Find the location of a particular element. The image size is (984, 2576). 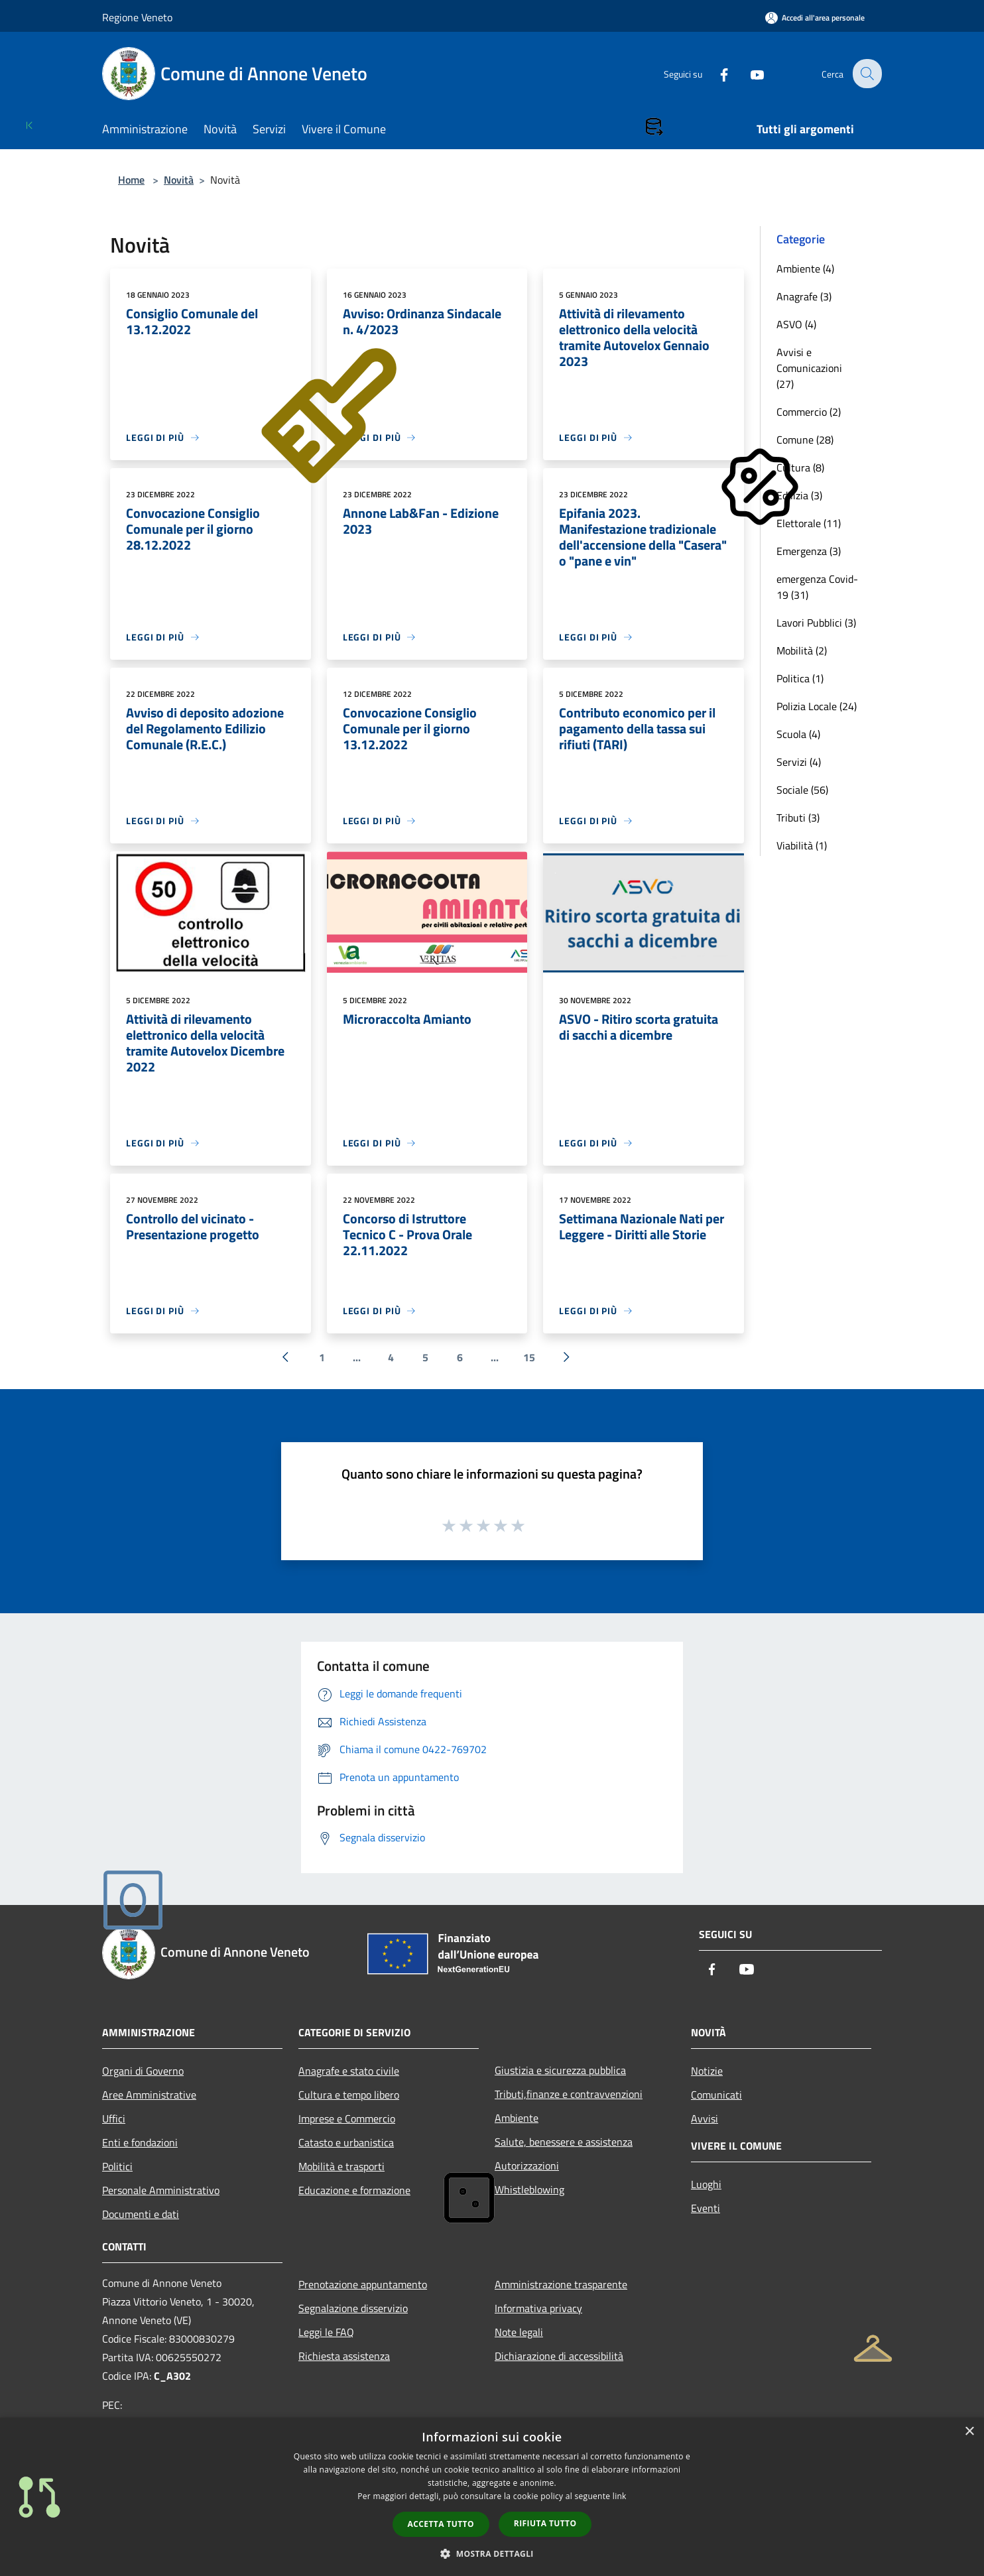

create a new pull request is located at coordinates (38, 2497).